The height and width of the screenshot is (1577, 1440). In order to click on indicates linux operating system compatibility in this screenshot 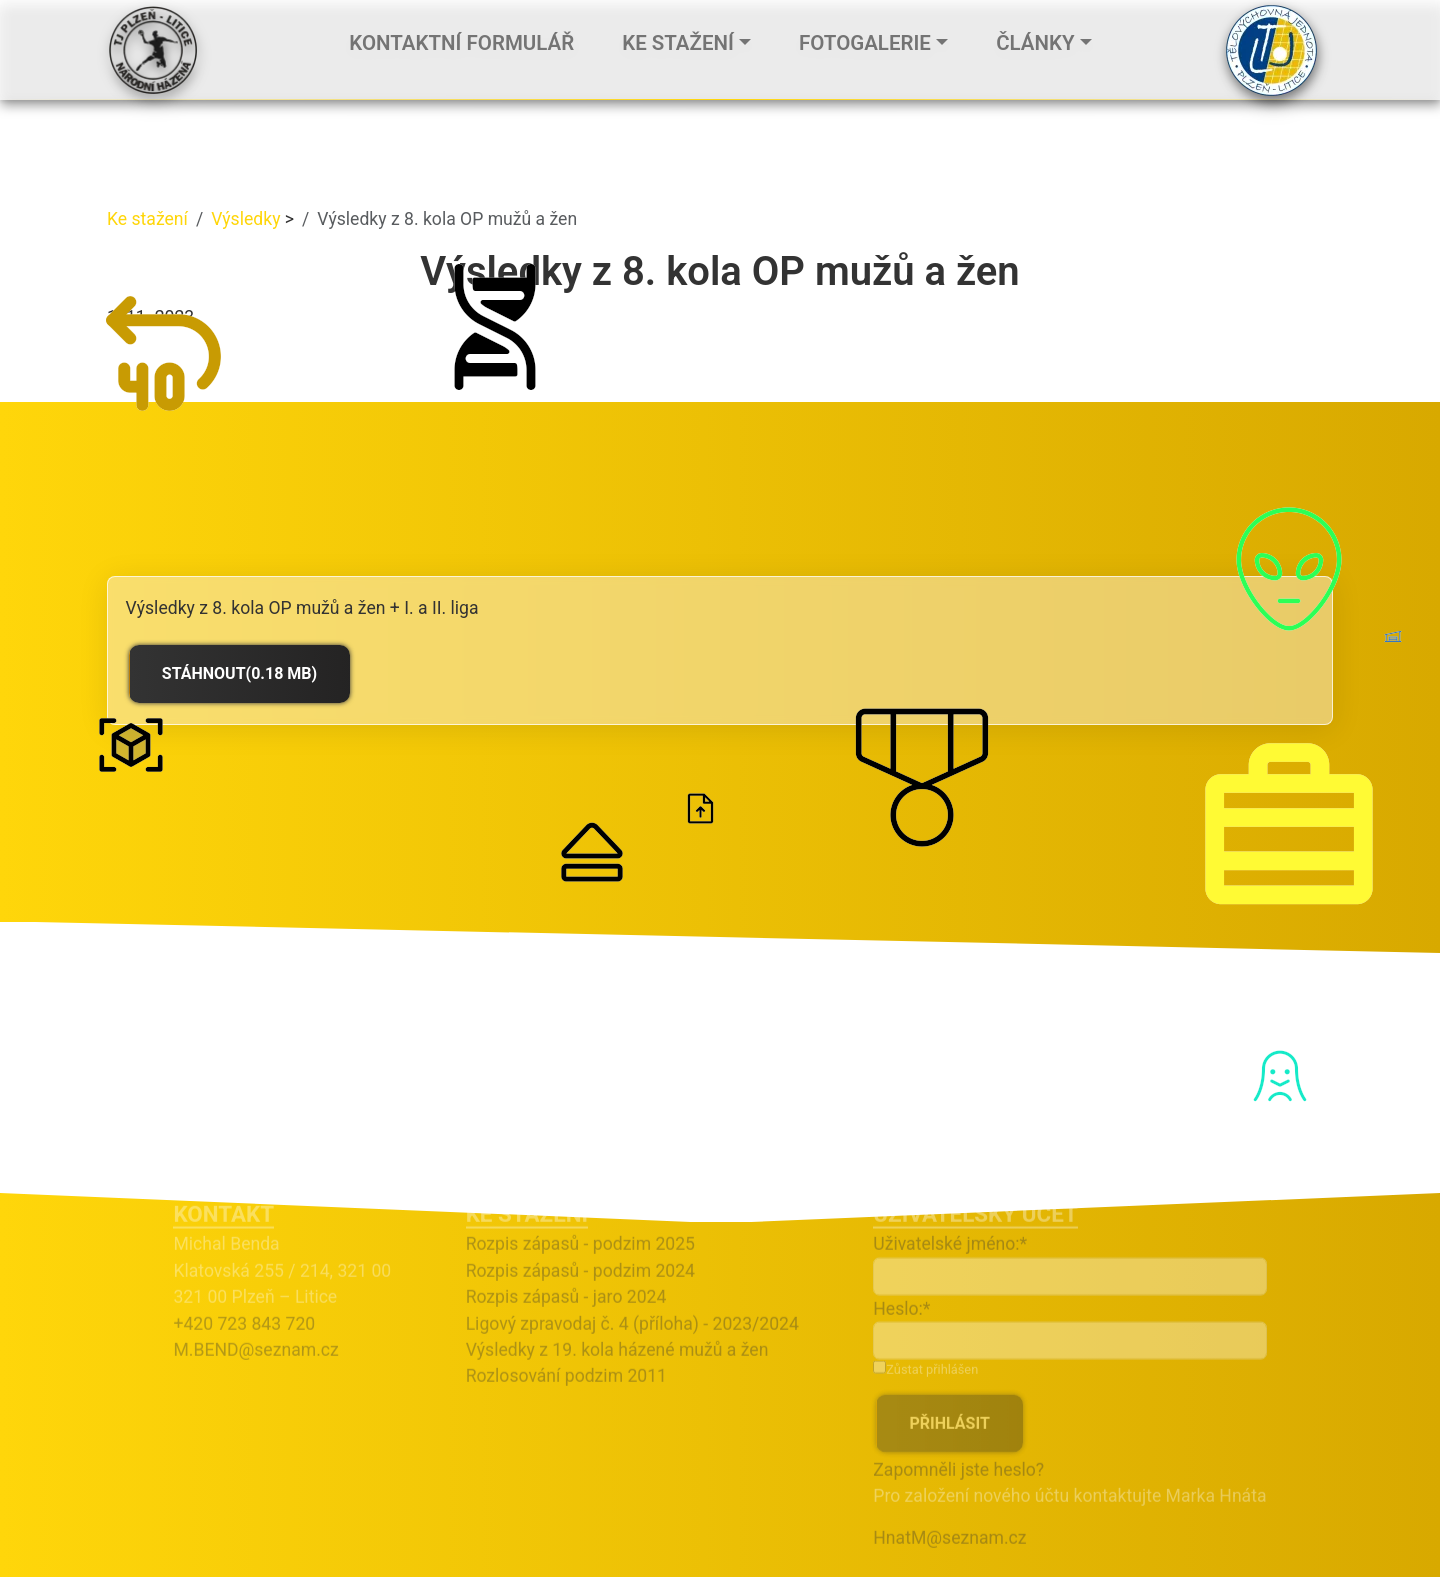, I will do `click(1280, 1079)`.